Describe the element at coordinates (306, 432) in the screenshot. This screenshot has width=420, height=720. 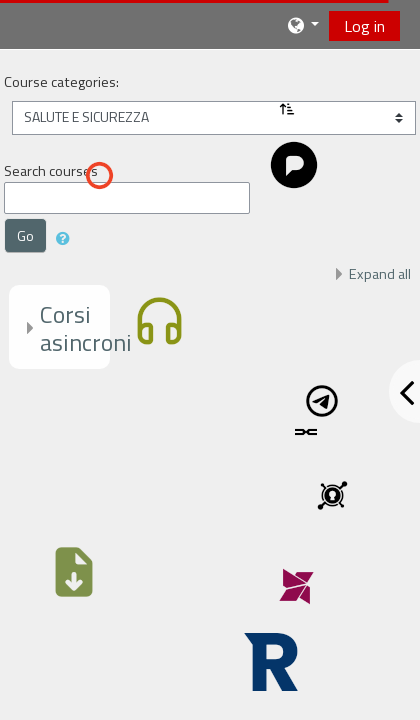
I see `dacia brand logo` at that location.